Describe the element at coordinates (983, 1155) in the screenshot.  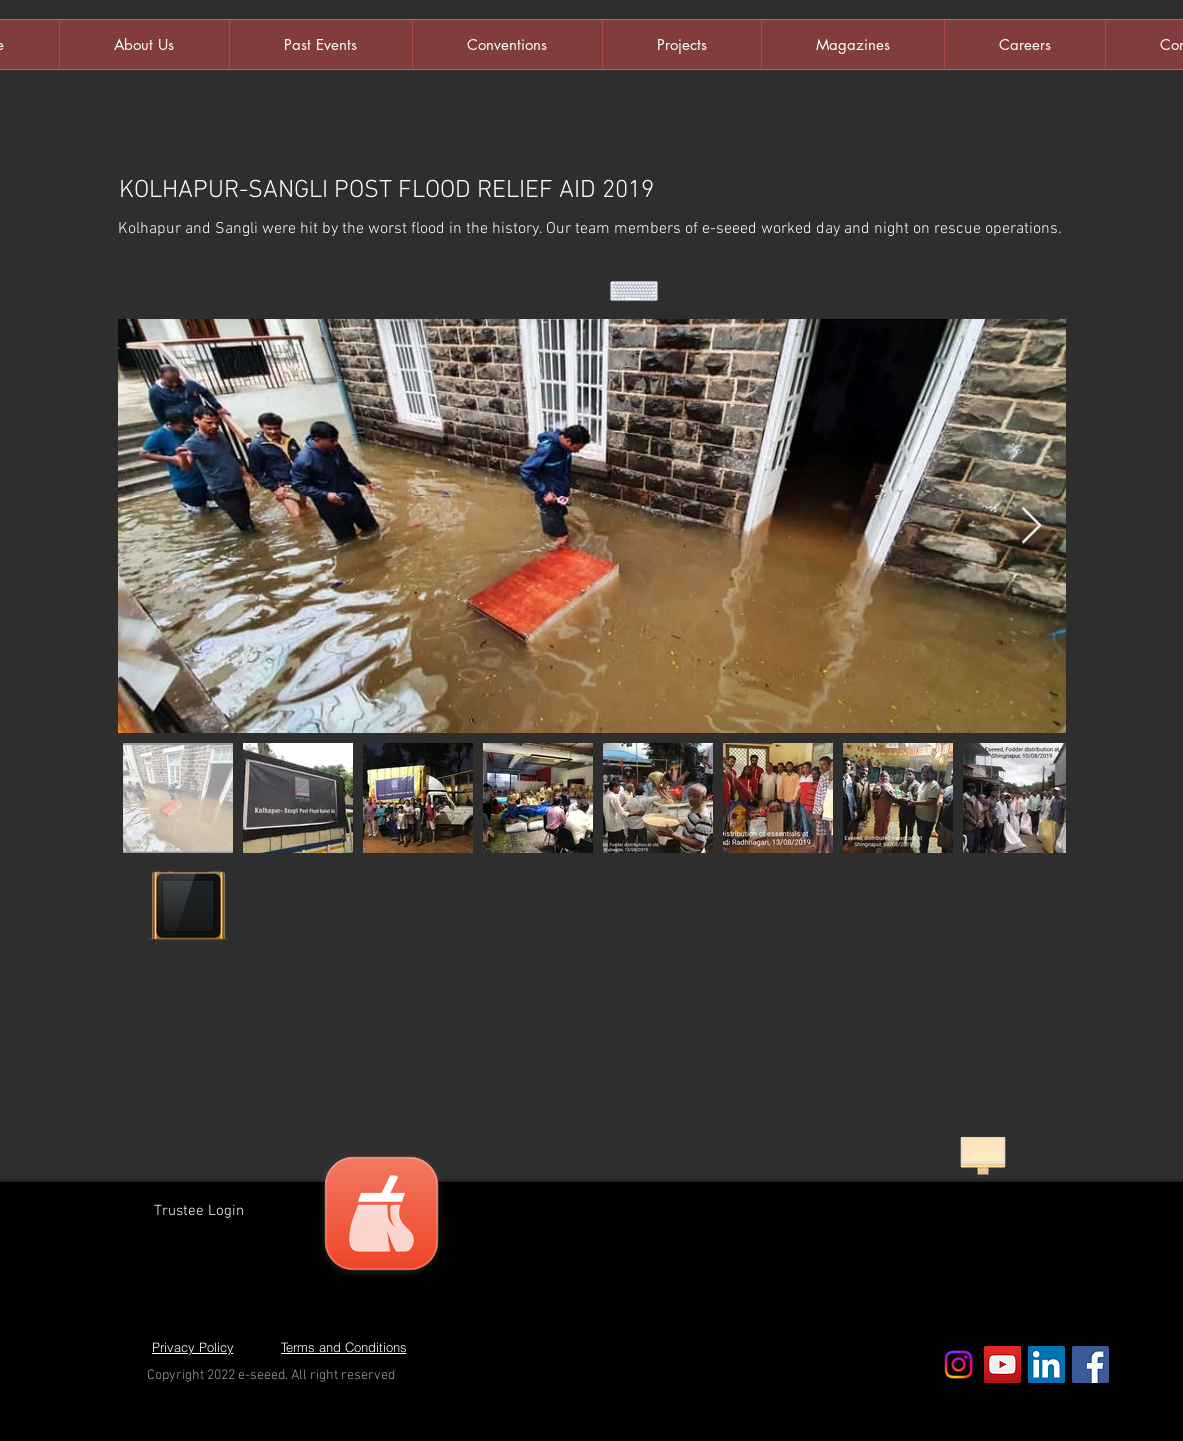
I see `represents a yellow iMac device in system preferences` at that location.